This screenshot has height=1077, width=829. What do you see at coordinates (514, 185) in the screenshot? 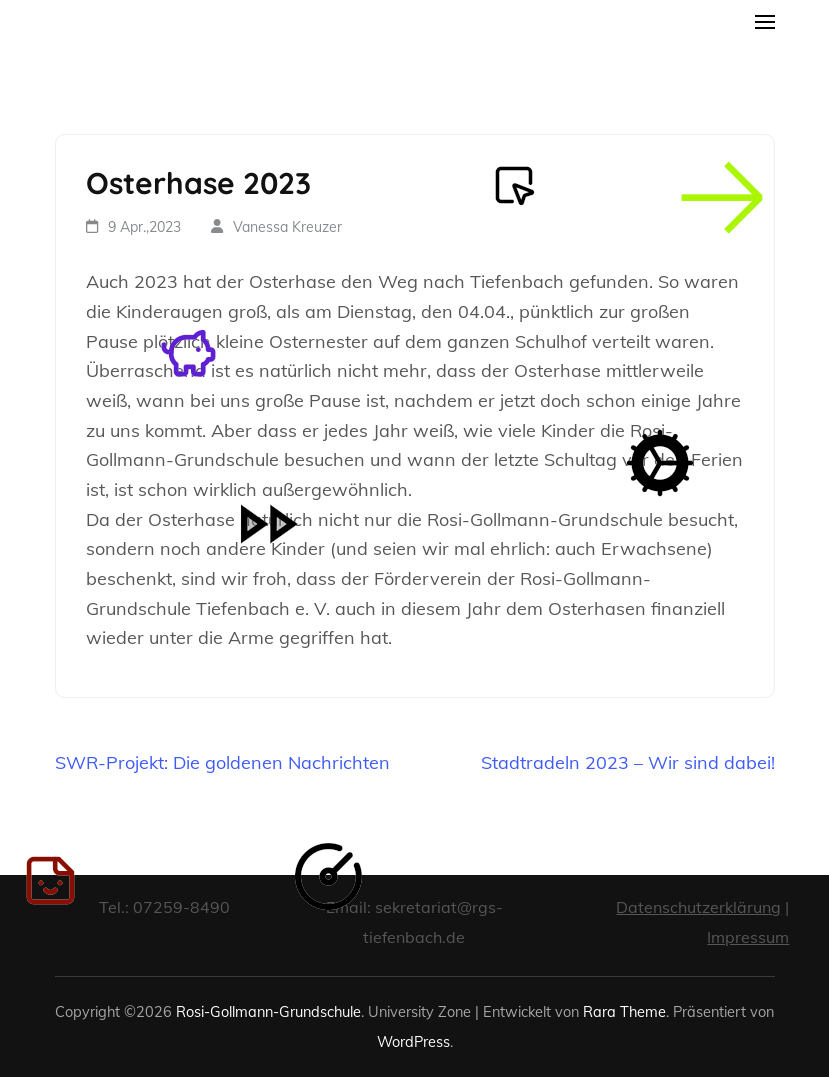
I see `select or interact with an element` at bounding box center [514, 185].